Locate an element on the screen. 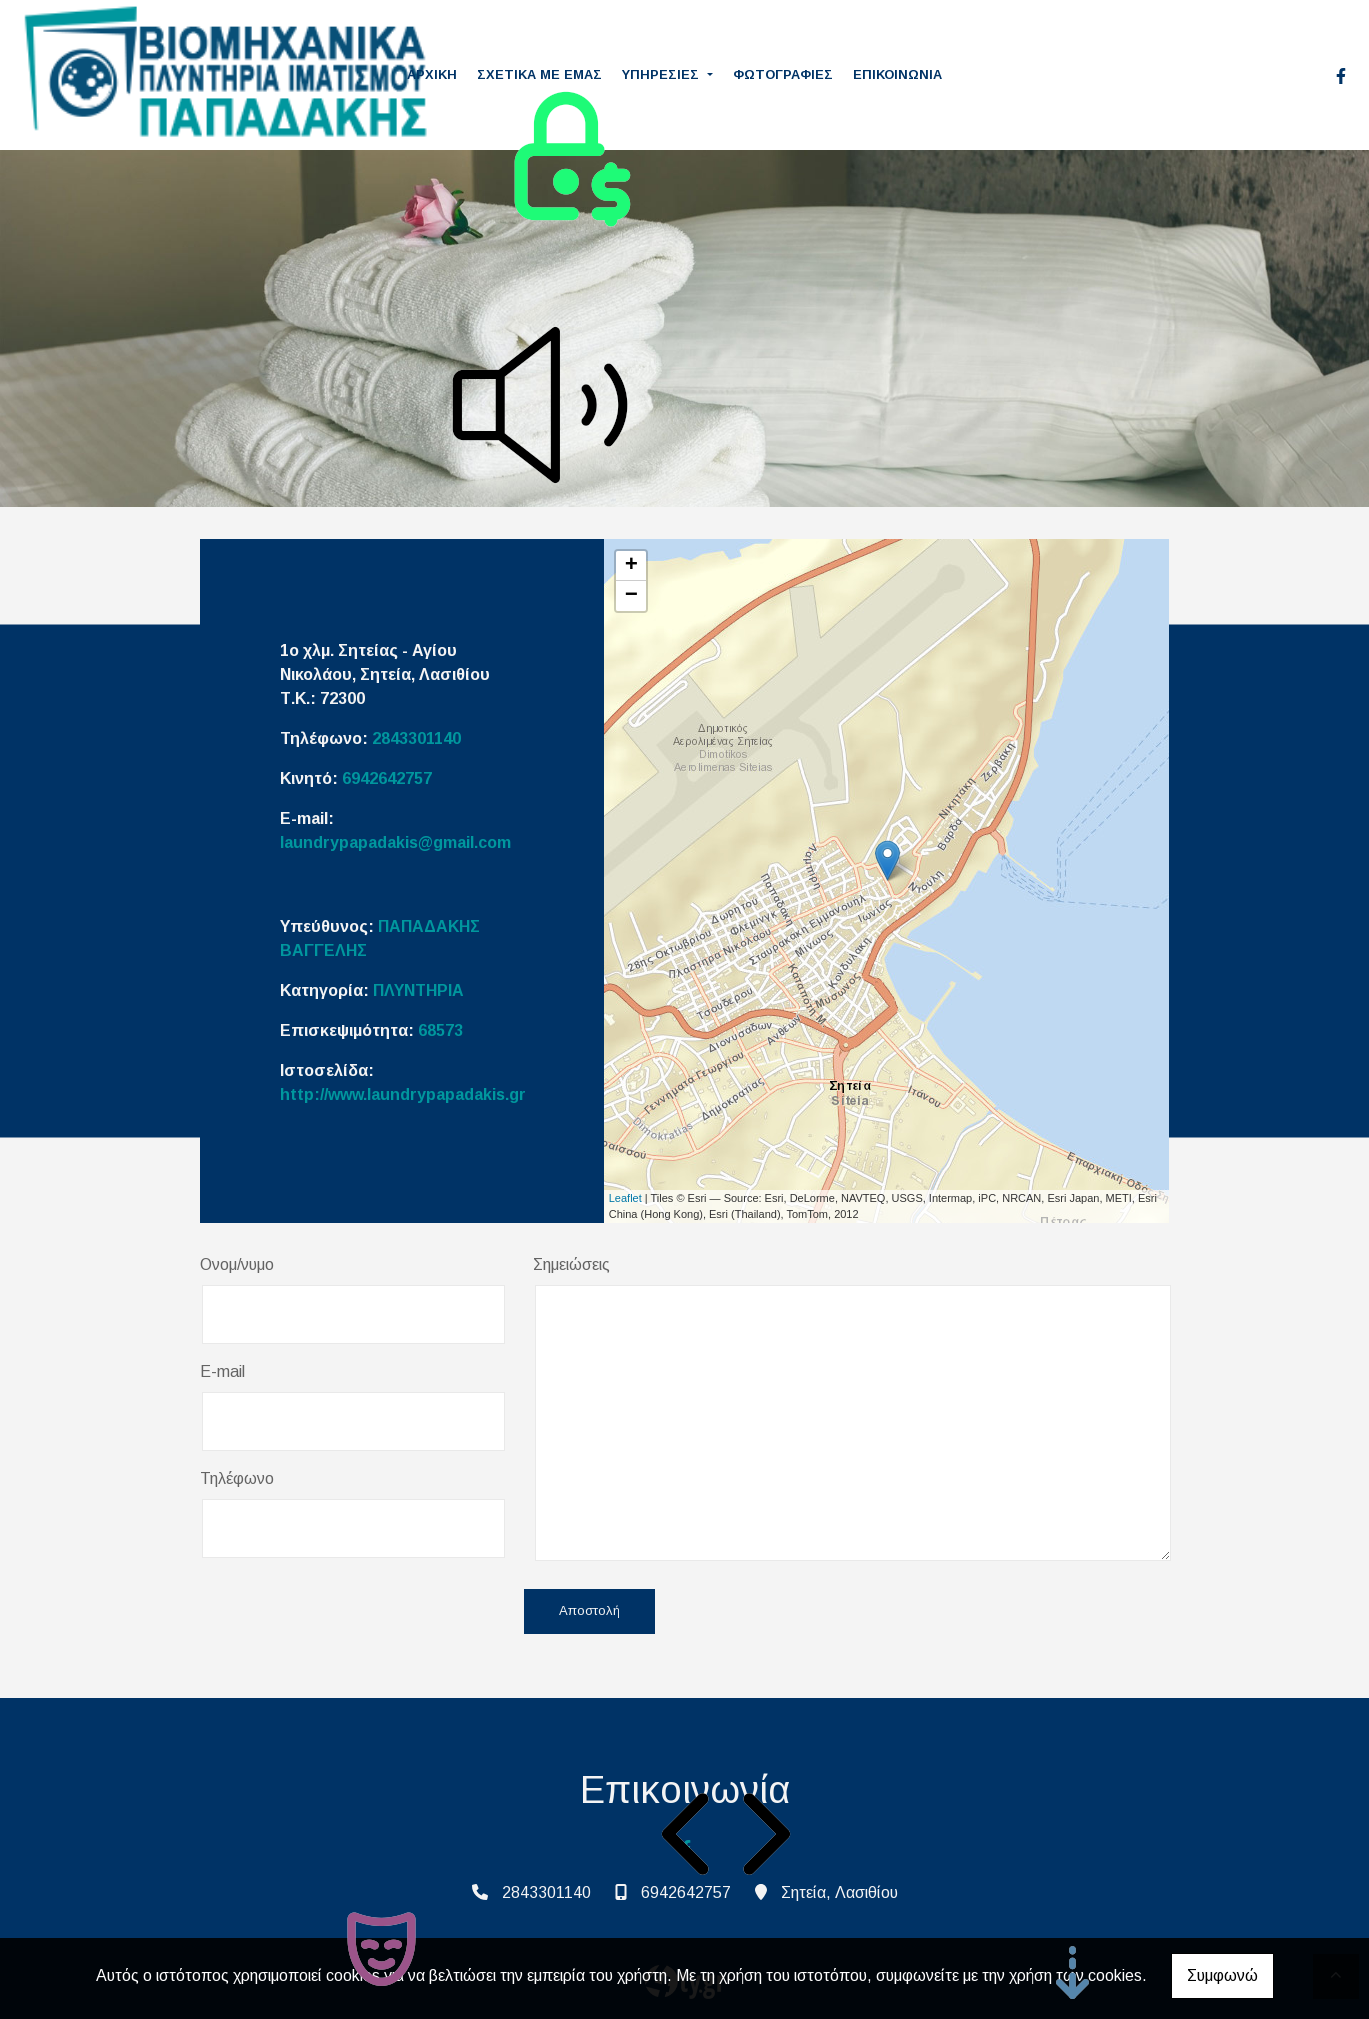  download in progress is located at coordinates (1072, 1972).